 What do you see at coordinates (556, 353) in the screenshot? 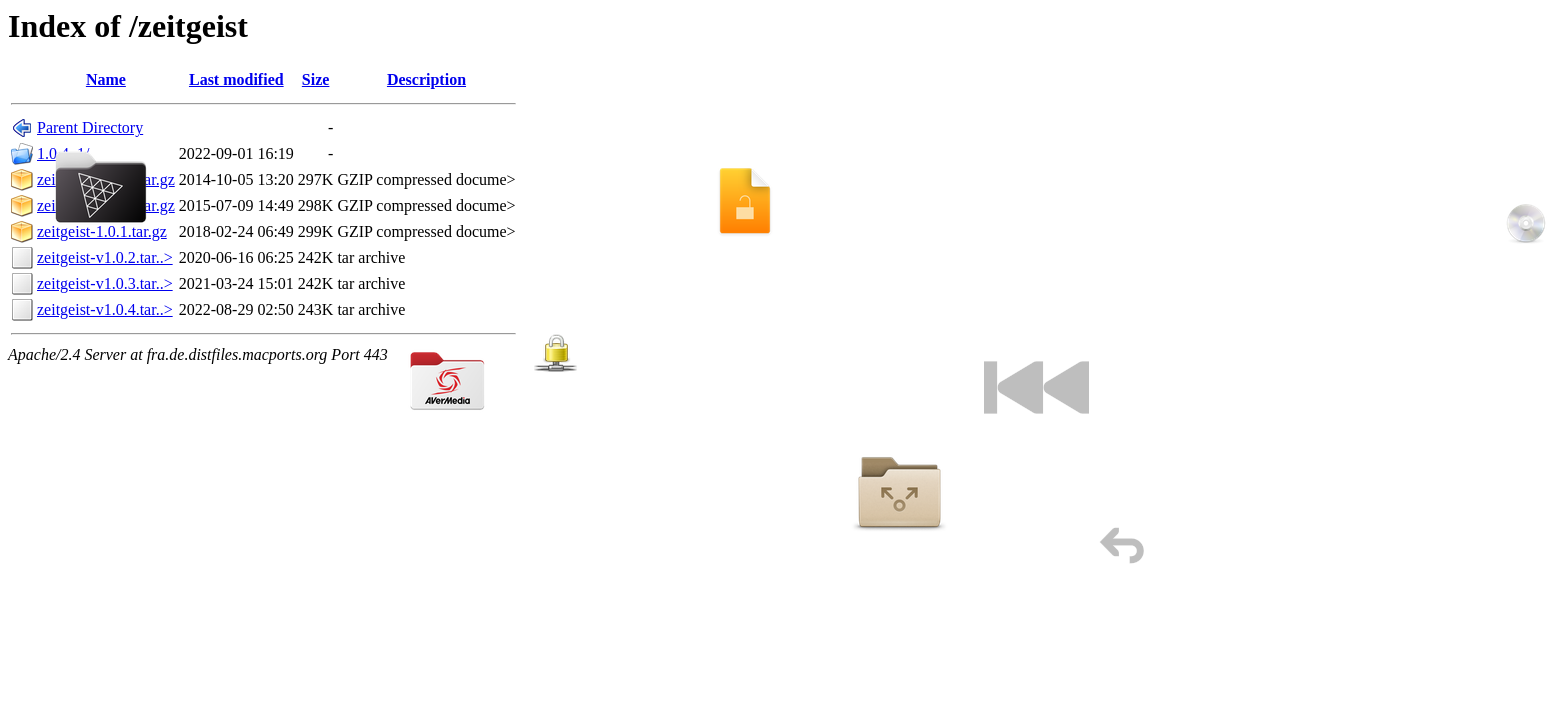
I see `connect to a virtual private network` at bounding box center [556, 353].